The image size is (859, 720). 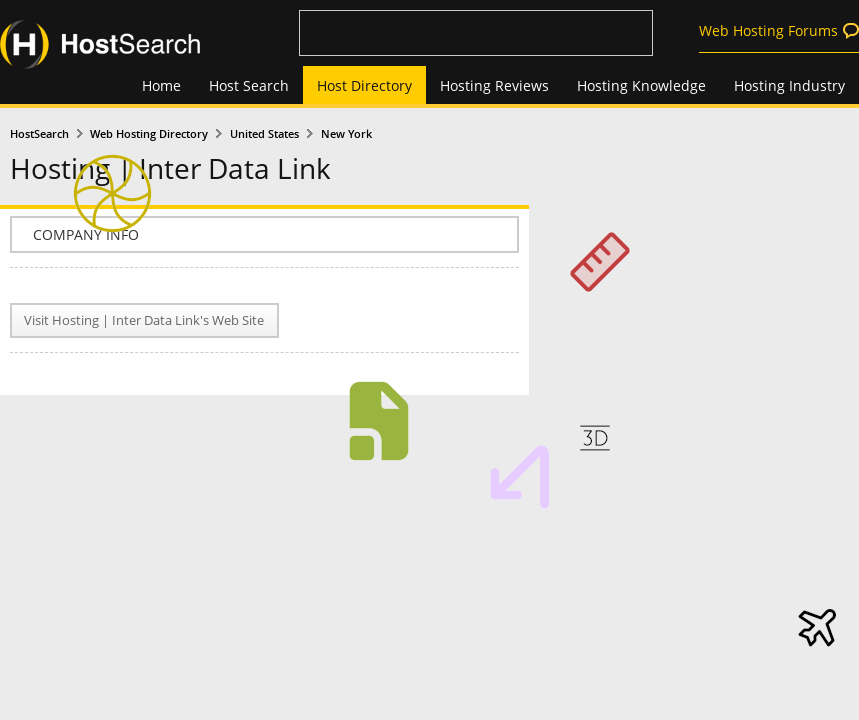 What do you see at coordinates (595, 438) in the screenshot?
I see `toggle 3D view mode` at bounding box center [595, 438].